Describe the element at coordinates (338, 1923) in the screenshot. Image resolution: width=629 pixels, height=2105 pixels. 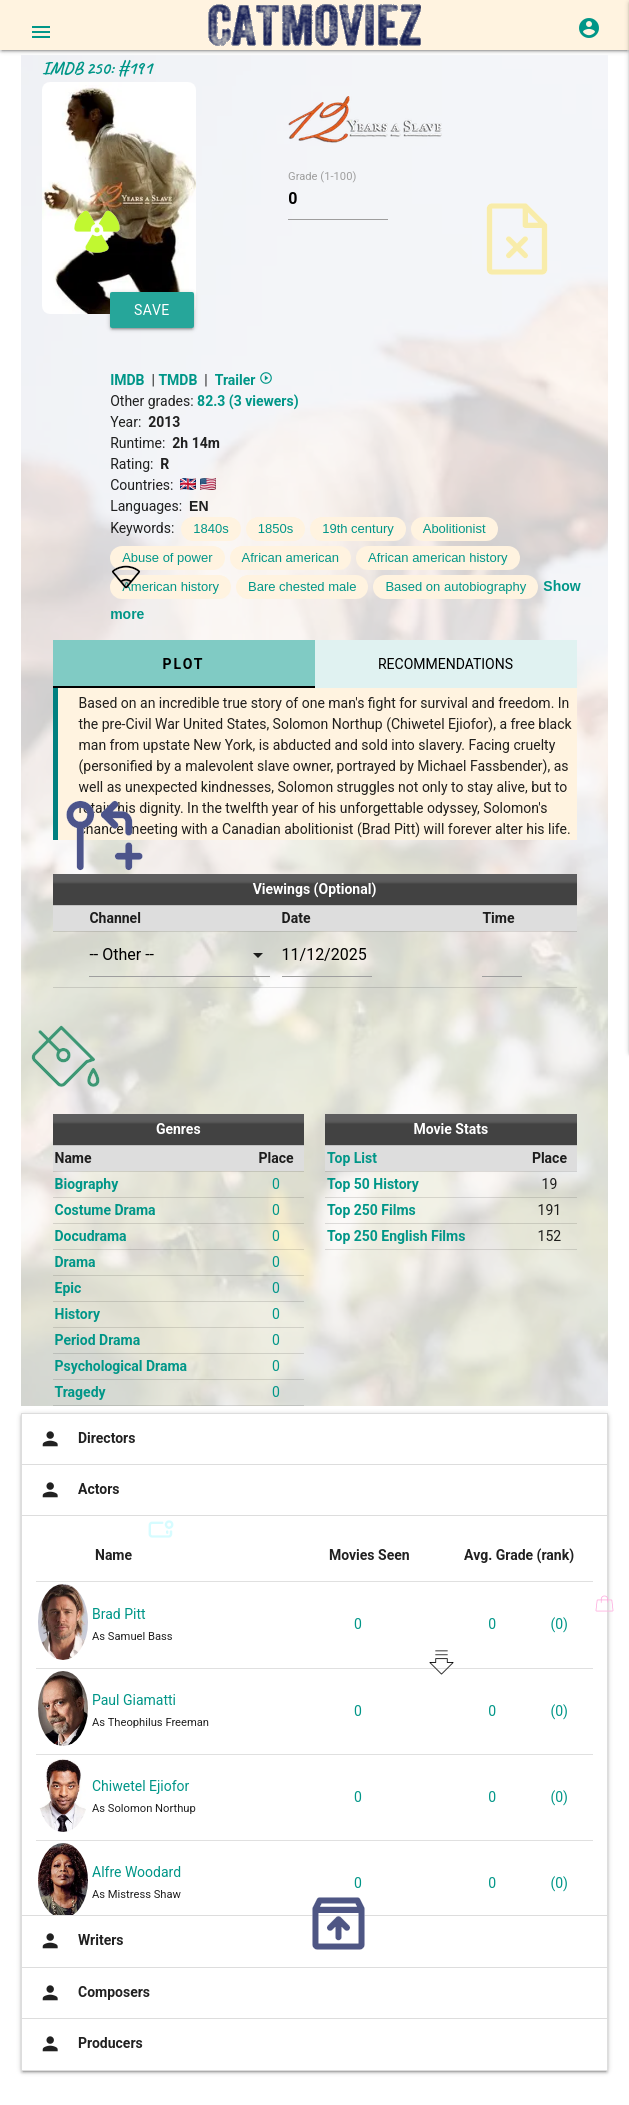
I see `upload or export a package` at that location.